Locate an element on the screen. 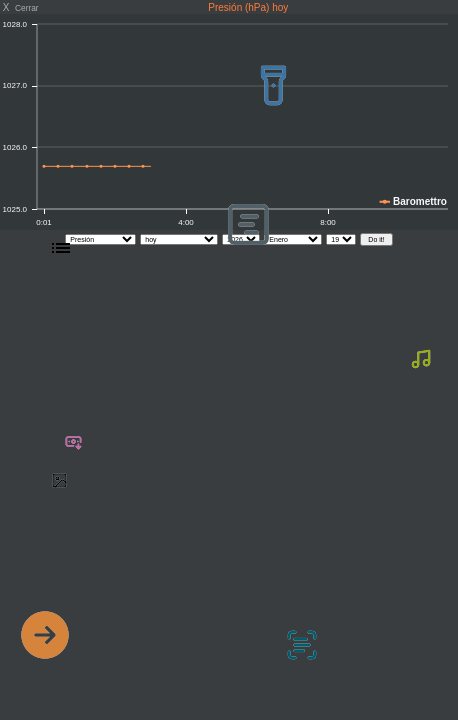 This screenshot has height=720, width=458. receive a payment or deposit is located at coordinates (73, 441).